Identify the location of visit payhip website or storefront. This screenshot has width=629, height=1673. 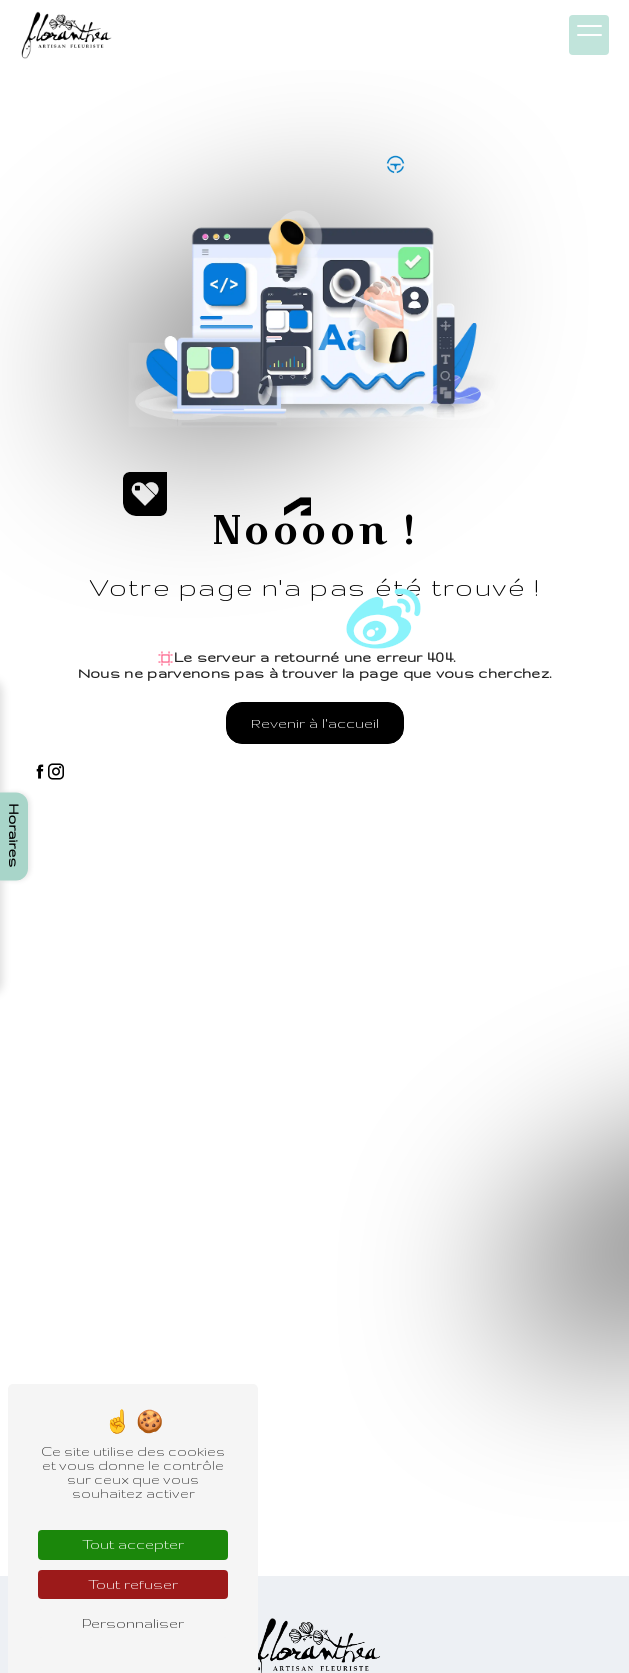
(145, 494).